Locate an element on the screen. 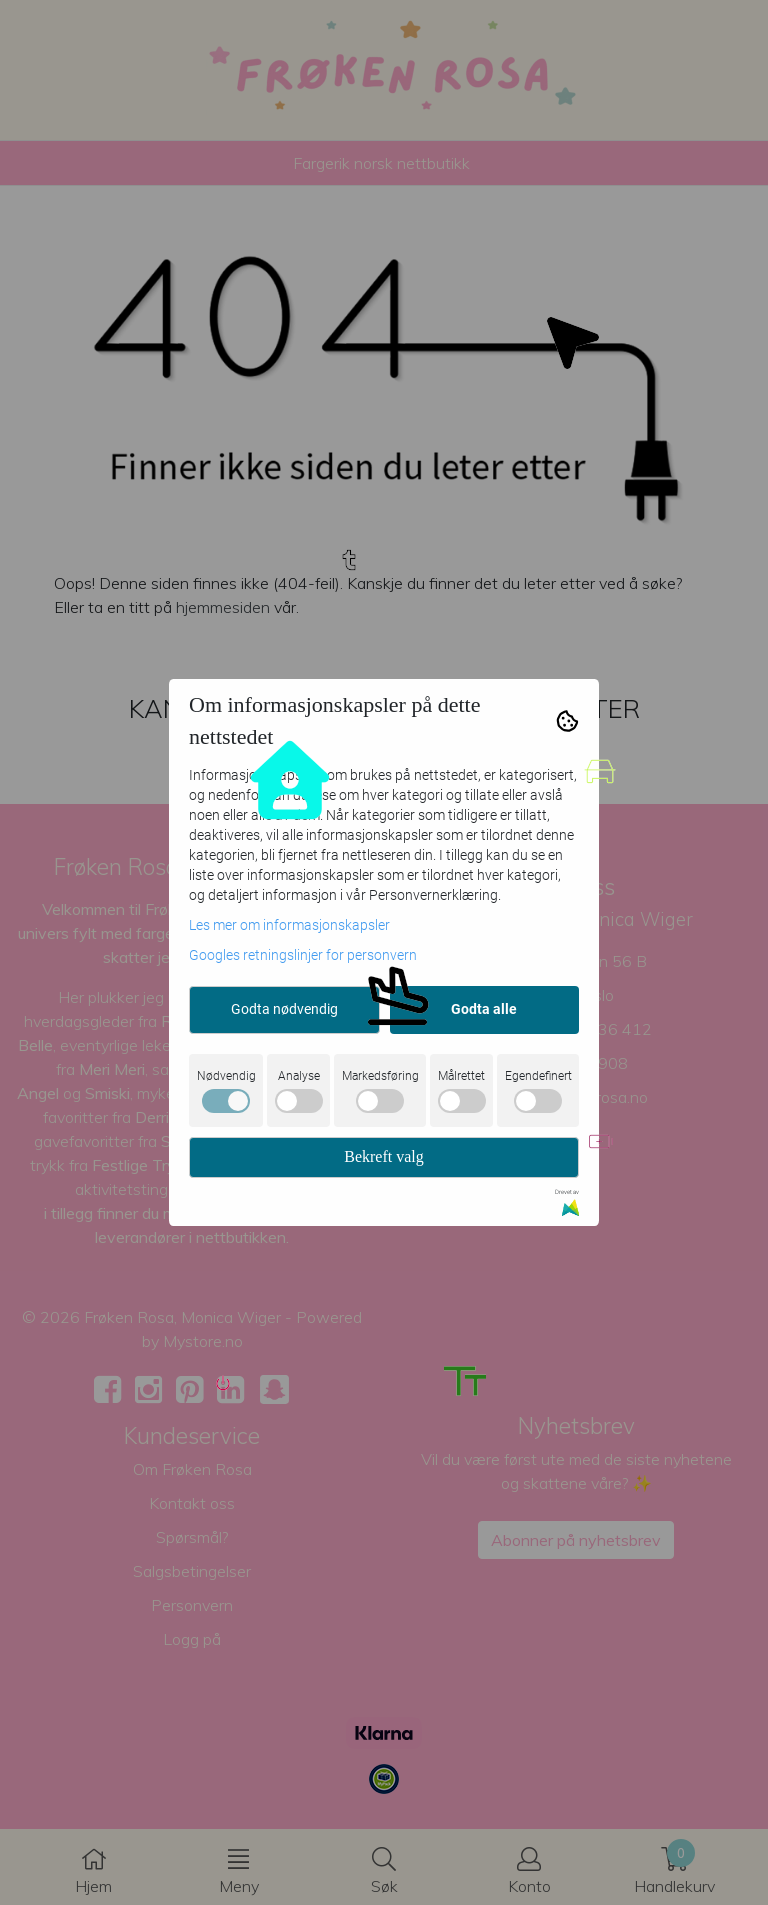 This screenshot has width=768, height=1905. tap to navigate to a destination is located at coordinates (569, 339).